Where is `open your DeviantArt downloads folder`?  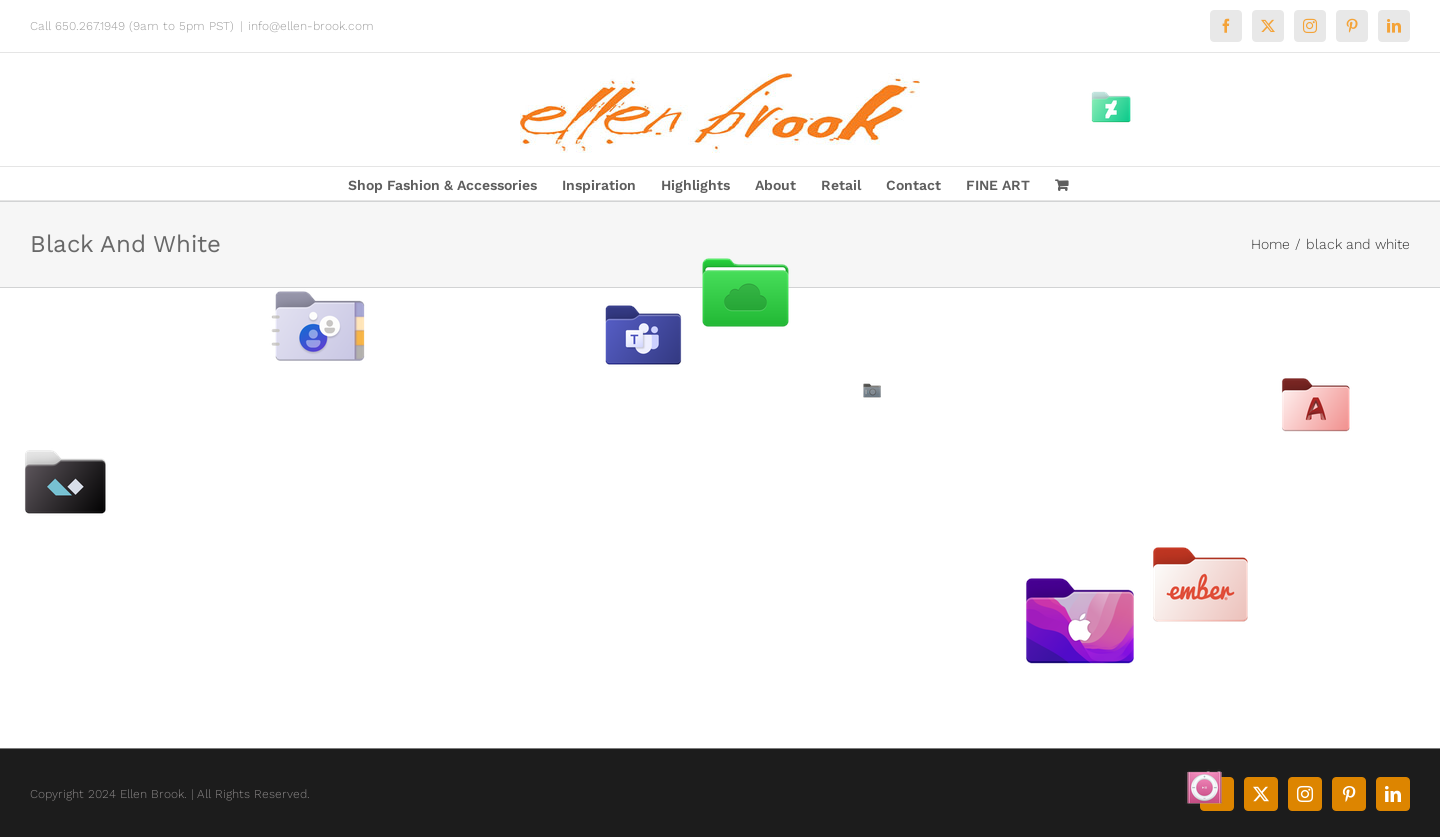
open your DeviantArt downloads folder is located at coordinates (1111, 108).